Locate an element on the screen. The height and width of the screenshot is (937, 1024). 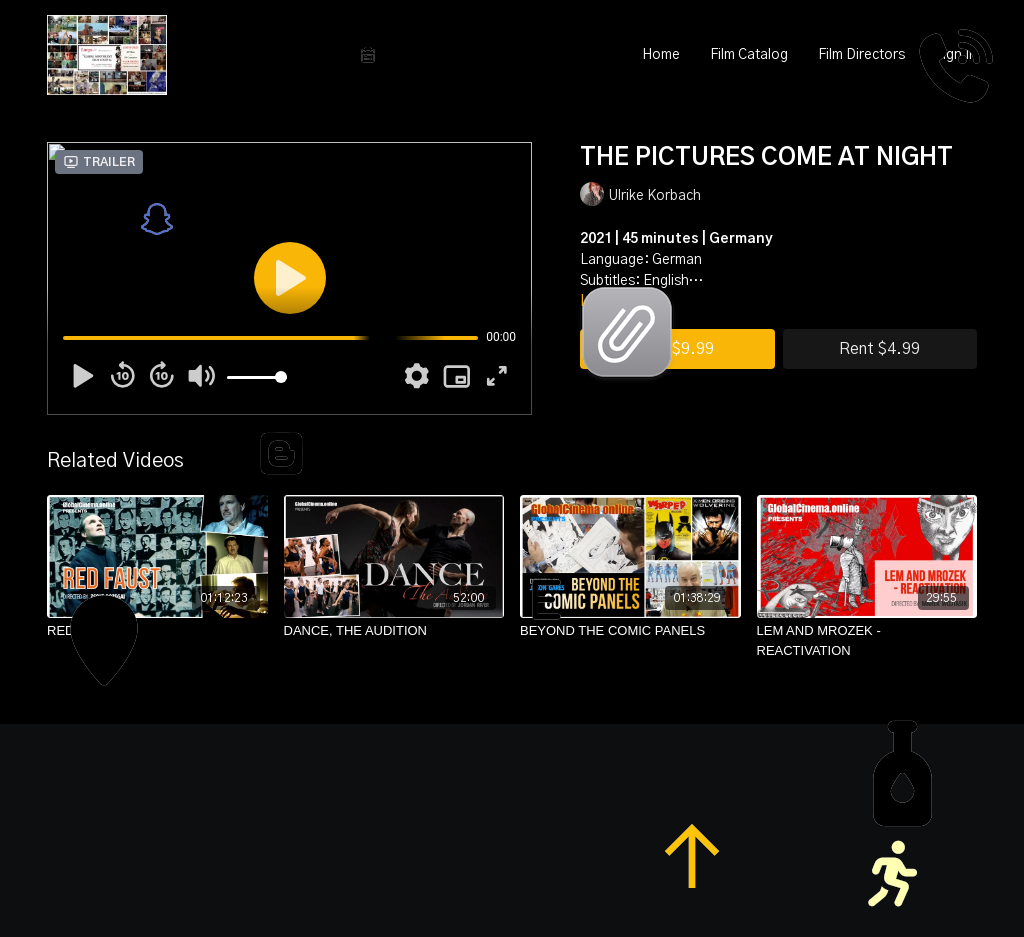
scroll to top of page is located at coordinates (692, 856).